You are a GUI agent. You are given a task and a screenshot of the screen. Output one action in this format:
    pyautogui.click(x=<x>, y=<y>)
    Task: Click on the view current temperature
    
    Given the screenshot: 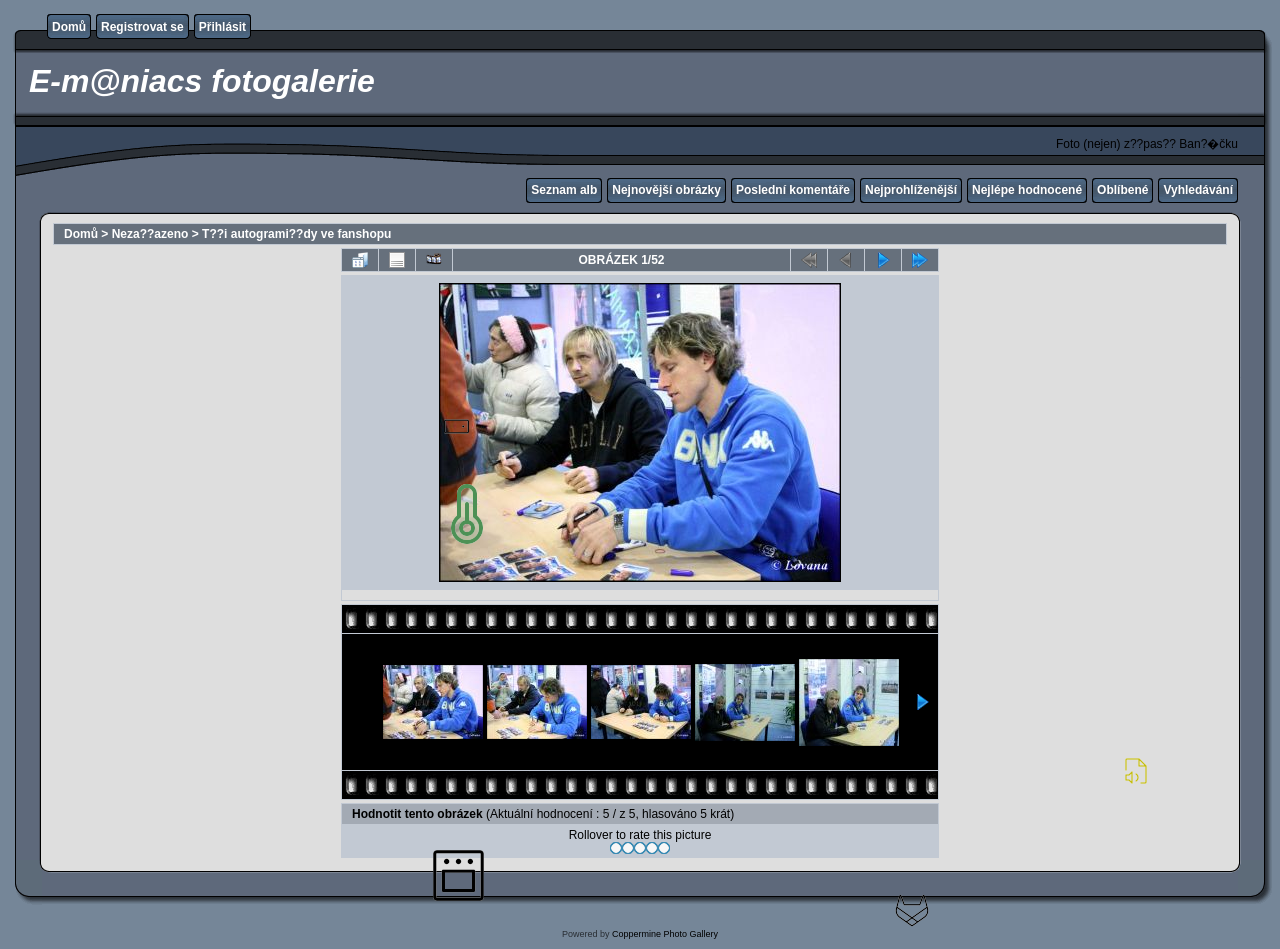 What is the action you would take?
    pyautogui.click(x=467, y=514)
    